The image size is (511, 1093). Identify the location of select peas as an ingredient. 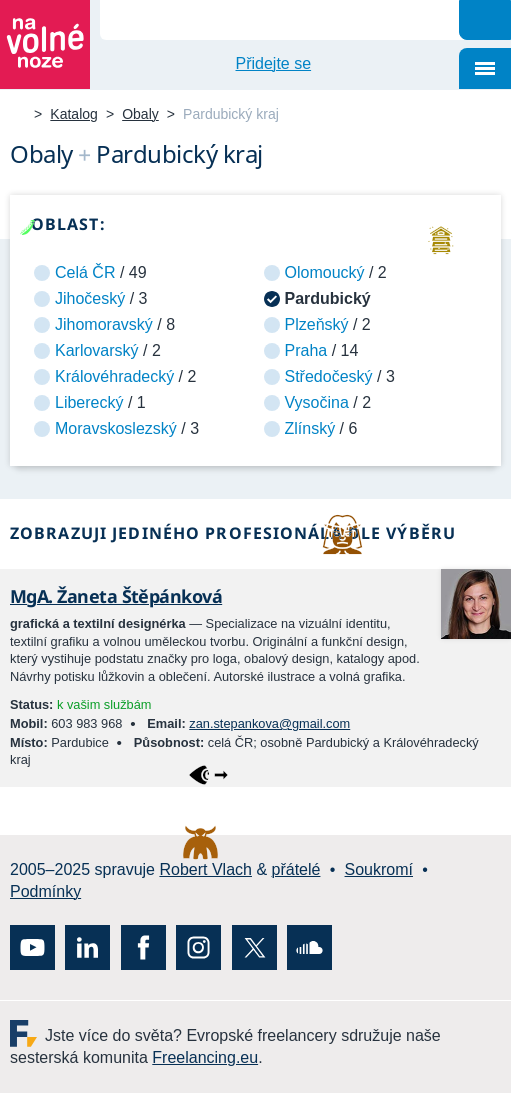
(27, 227).